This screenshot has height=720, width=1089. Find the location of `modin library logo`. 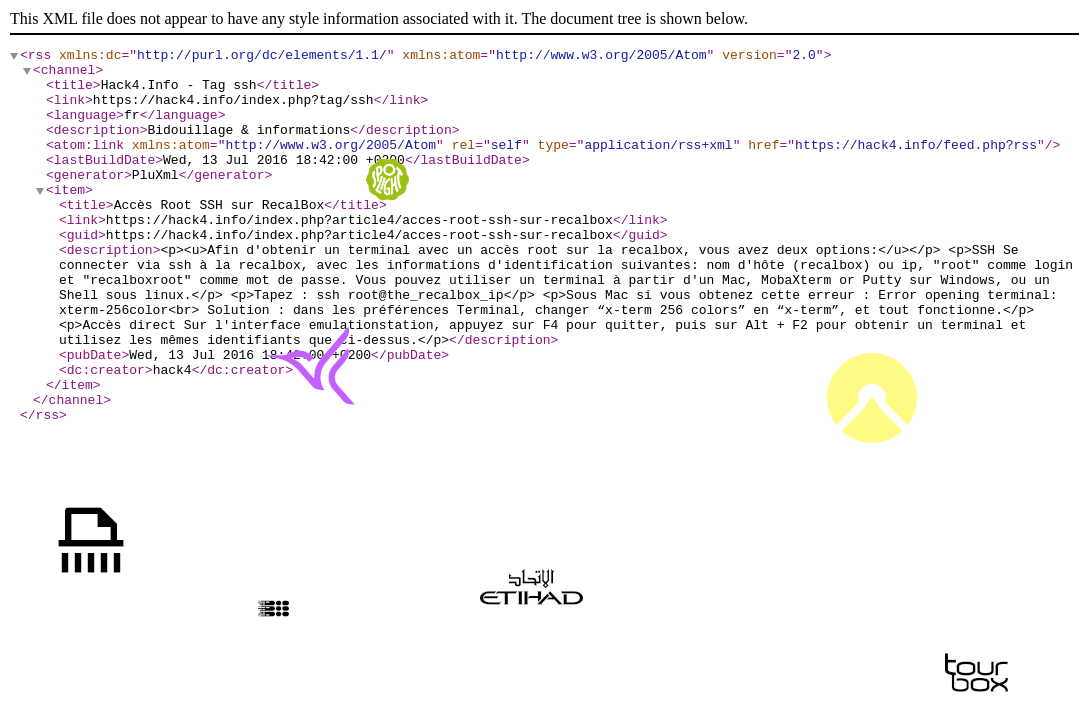

modin library logo is located at coordinates (273, 608).